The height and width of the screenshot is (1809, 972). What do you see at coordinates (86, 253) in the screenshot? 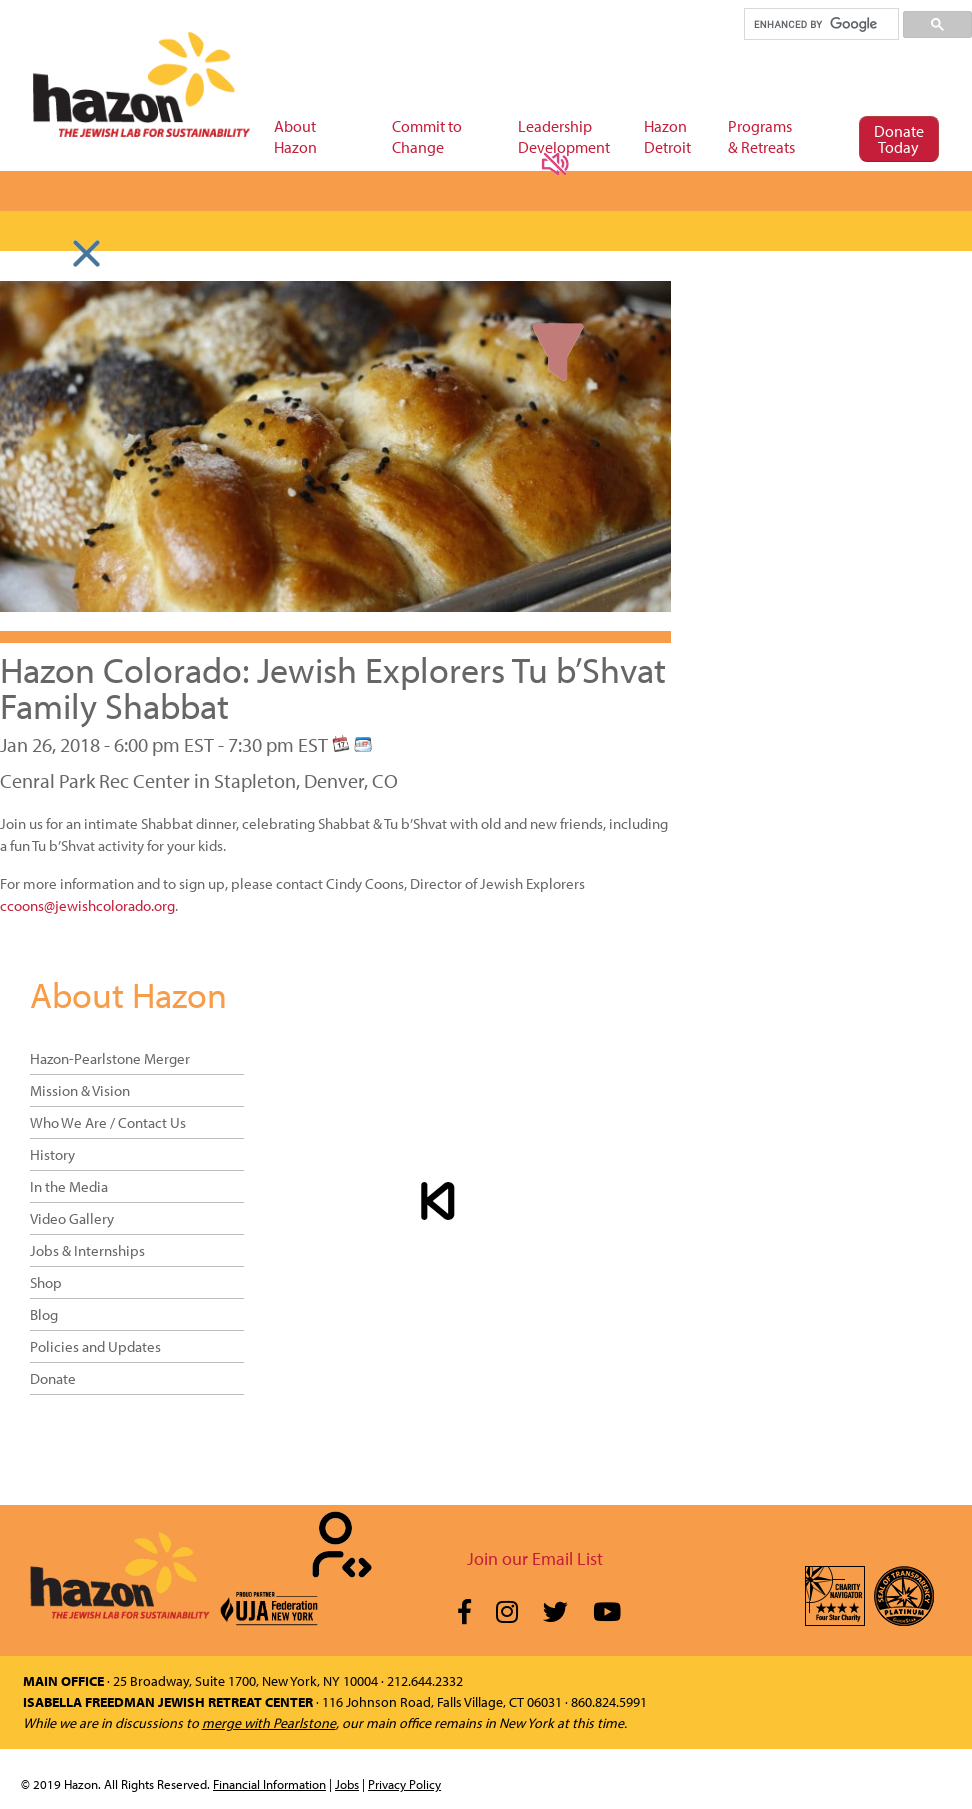
I see `close the current window or dialog` at bounding box center [86, 253].